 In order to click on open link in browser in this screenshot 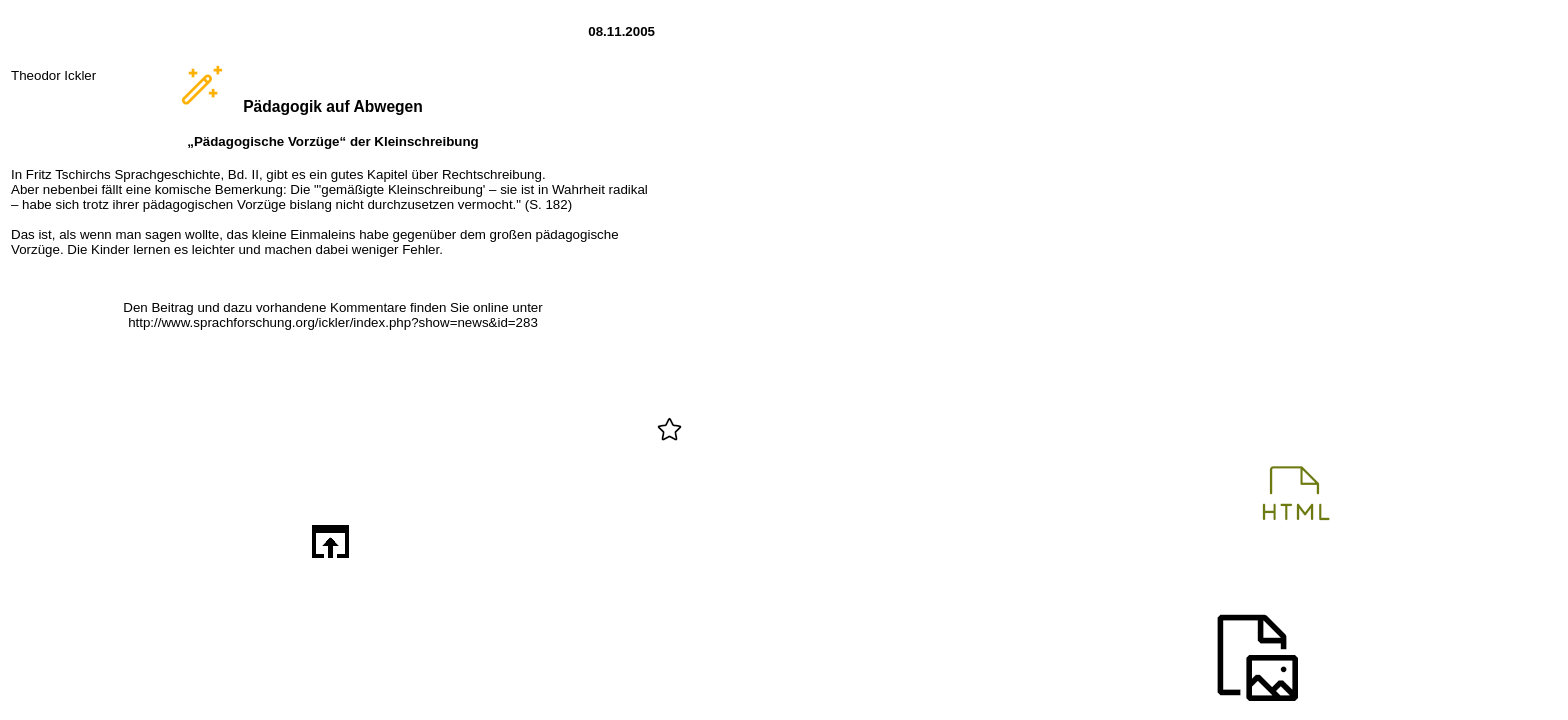, I will do `click(330, 541)`.